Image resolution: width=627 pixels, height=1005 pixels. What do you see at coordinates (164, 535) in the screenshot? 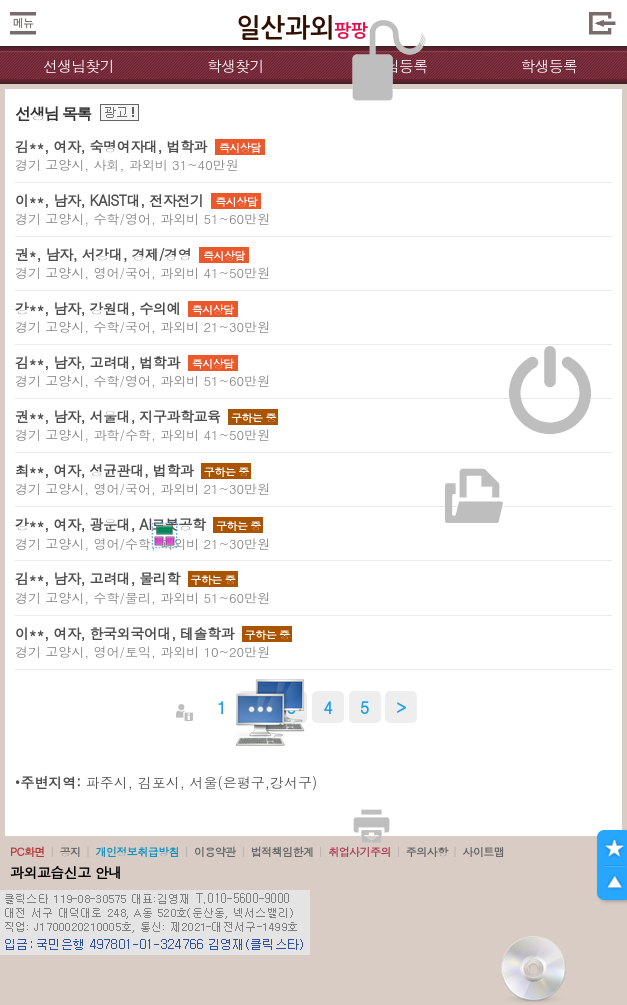
I see `select all items in the current view` at bounding box center [164, 535].